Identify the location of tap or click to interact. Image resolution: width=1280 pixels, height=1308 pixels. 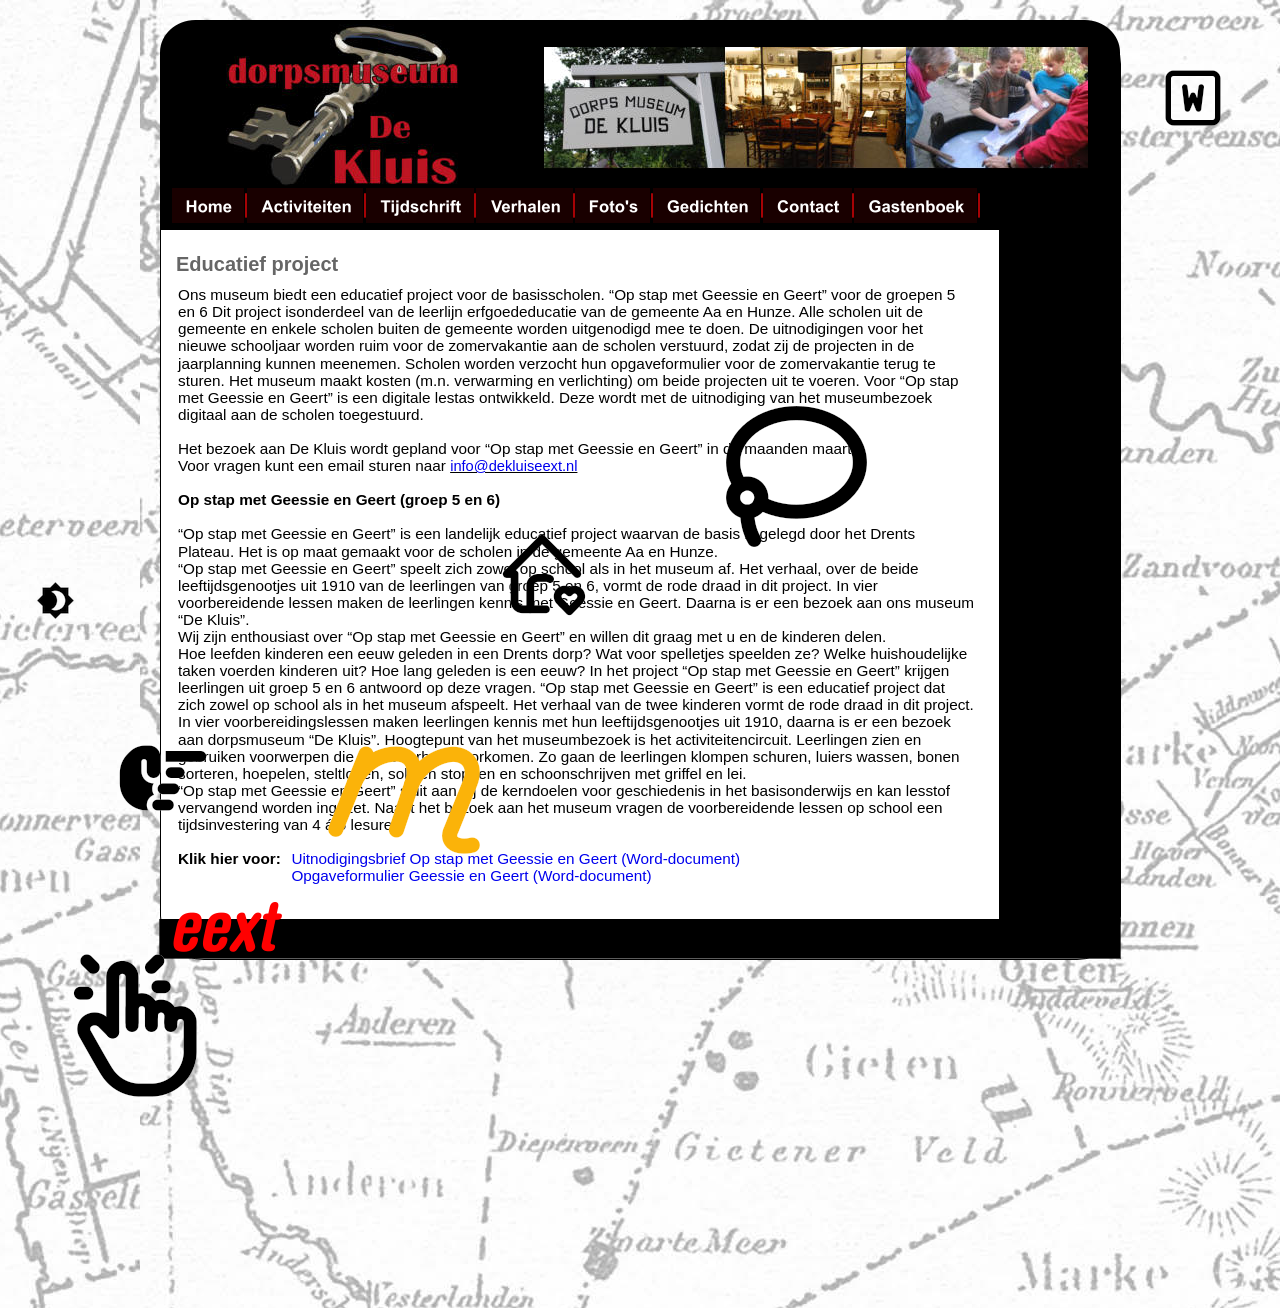
(138, 1025).